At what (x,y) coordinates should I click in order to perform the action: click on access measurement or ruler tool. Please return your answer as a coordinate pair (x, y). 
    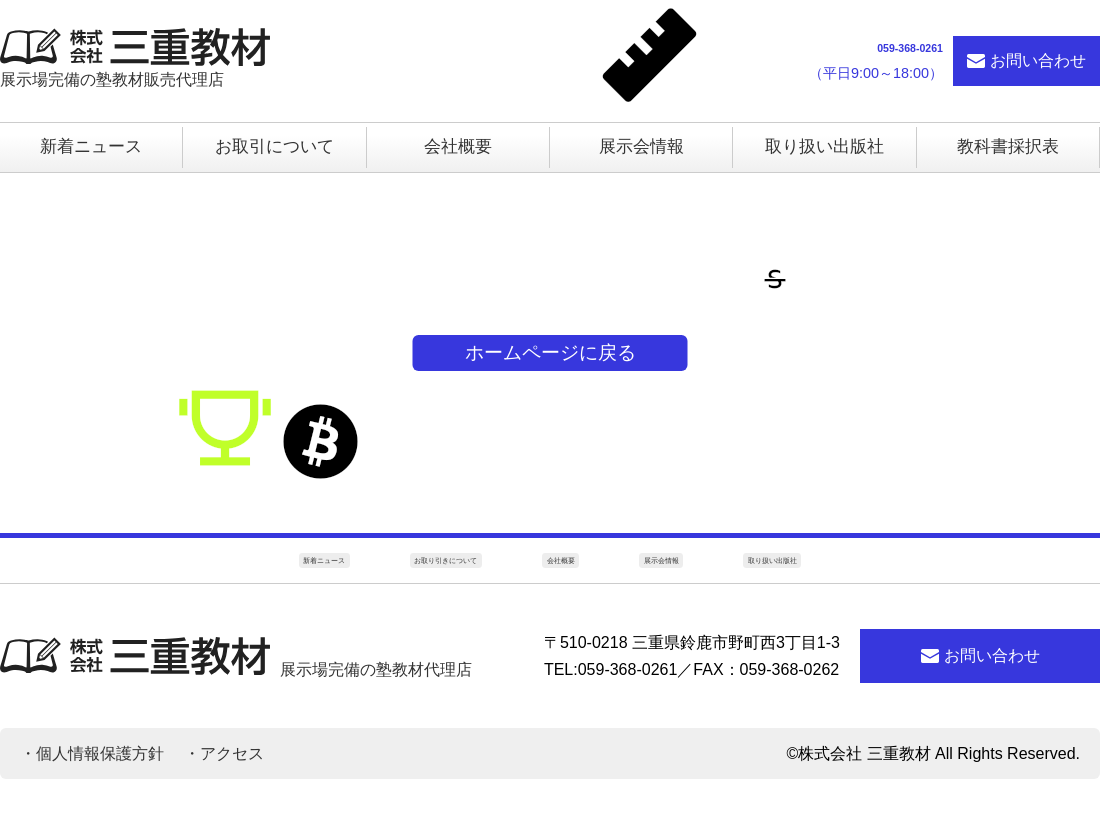
    Looking at the image, I should click on (649, 52).